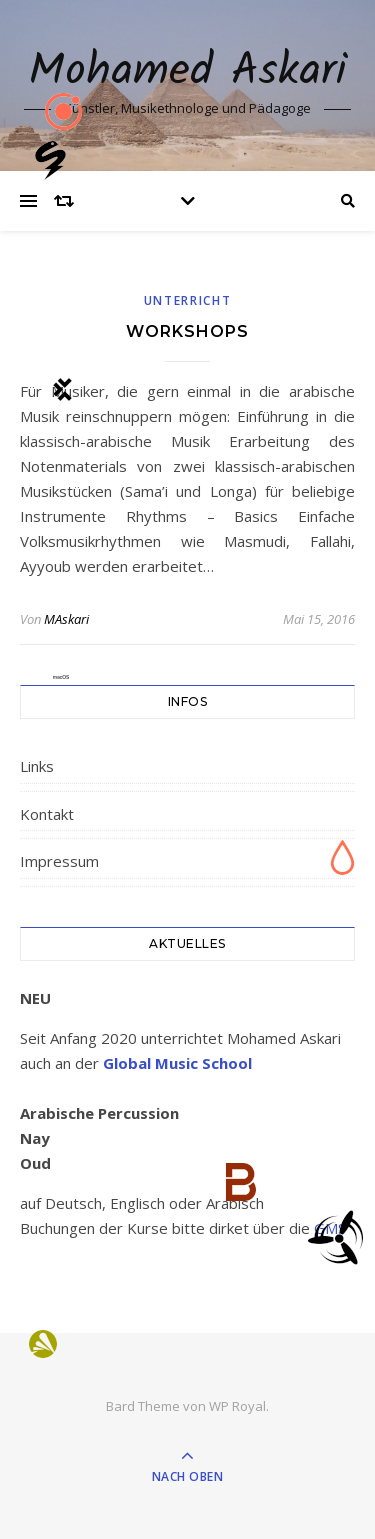  Describe the element at coordinates (43, 1344) in the screenshot. I see `open avast antivirus application` at that location.